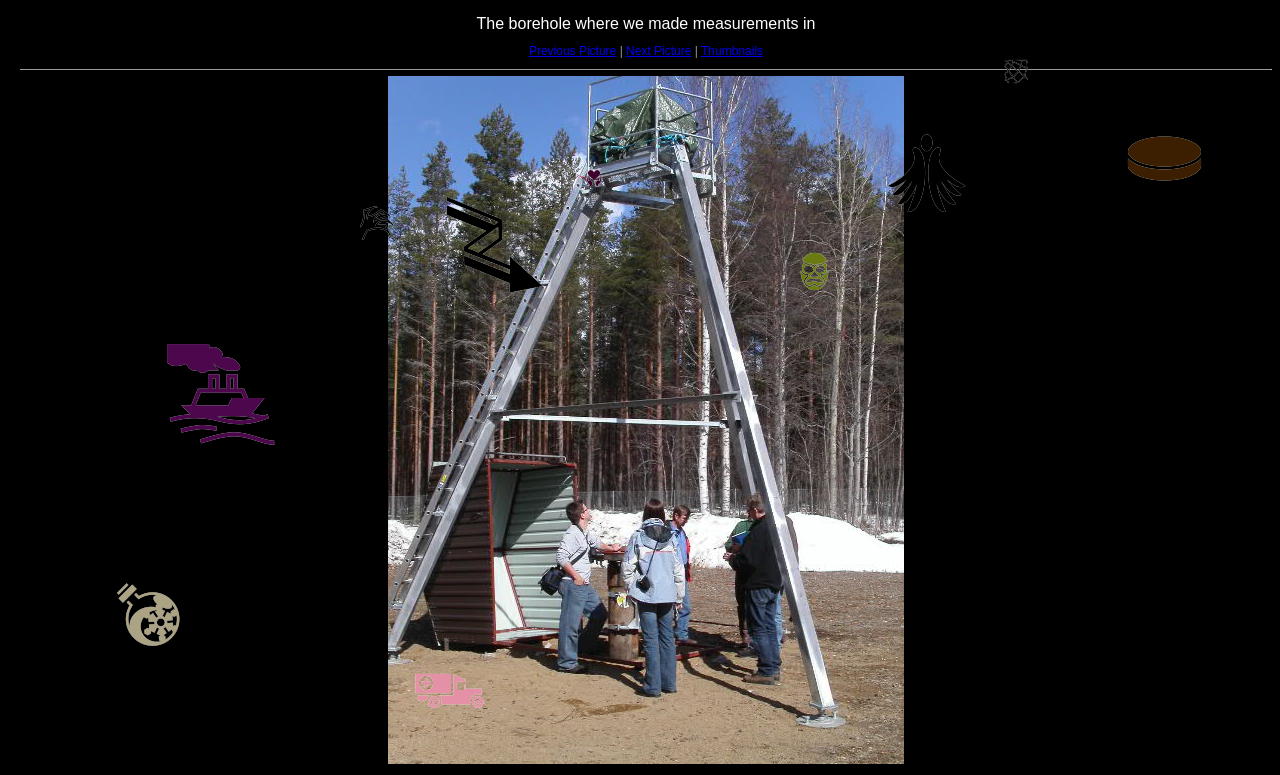  I want to click on activate shadow grasp ability, so click(377, 223).